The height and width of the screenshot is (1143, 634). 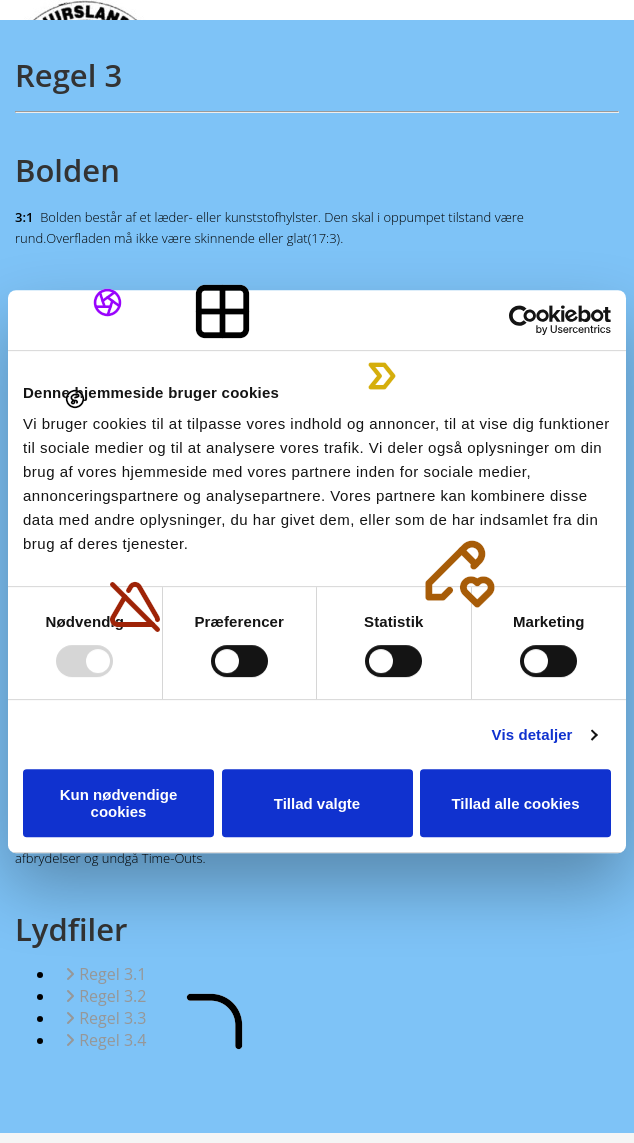 I want to click on do not bleach - laundry care instruction, so click(x=135, y=607).